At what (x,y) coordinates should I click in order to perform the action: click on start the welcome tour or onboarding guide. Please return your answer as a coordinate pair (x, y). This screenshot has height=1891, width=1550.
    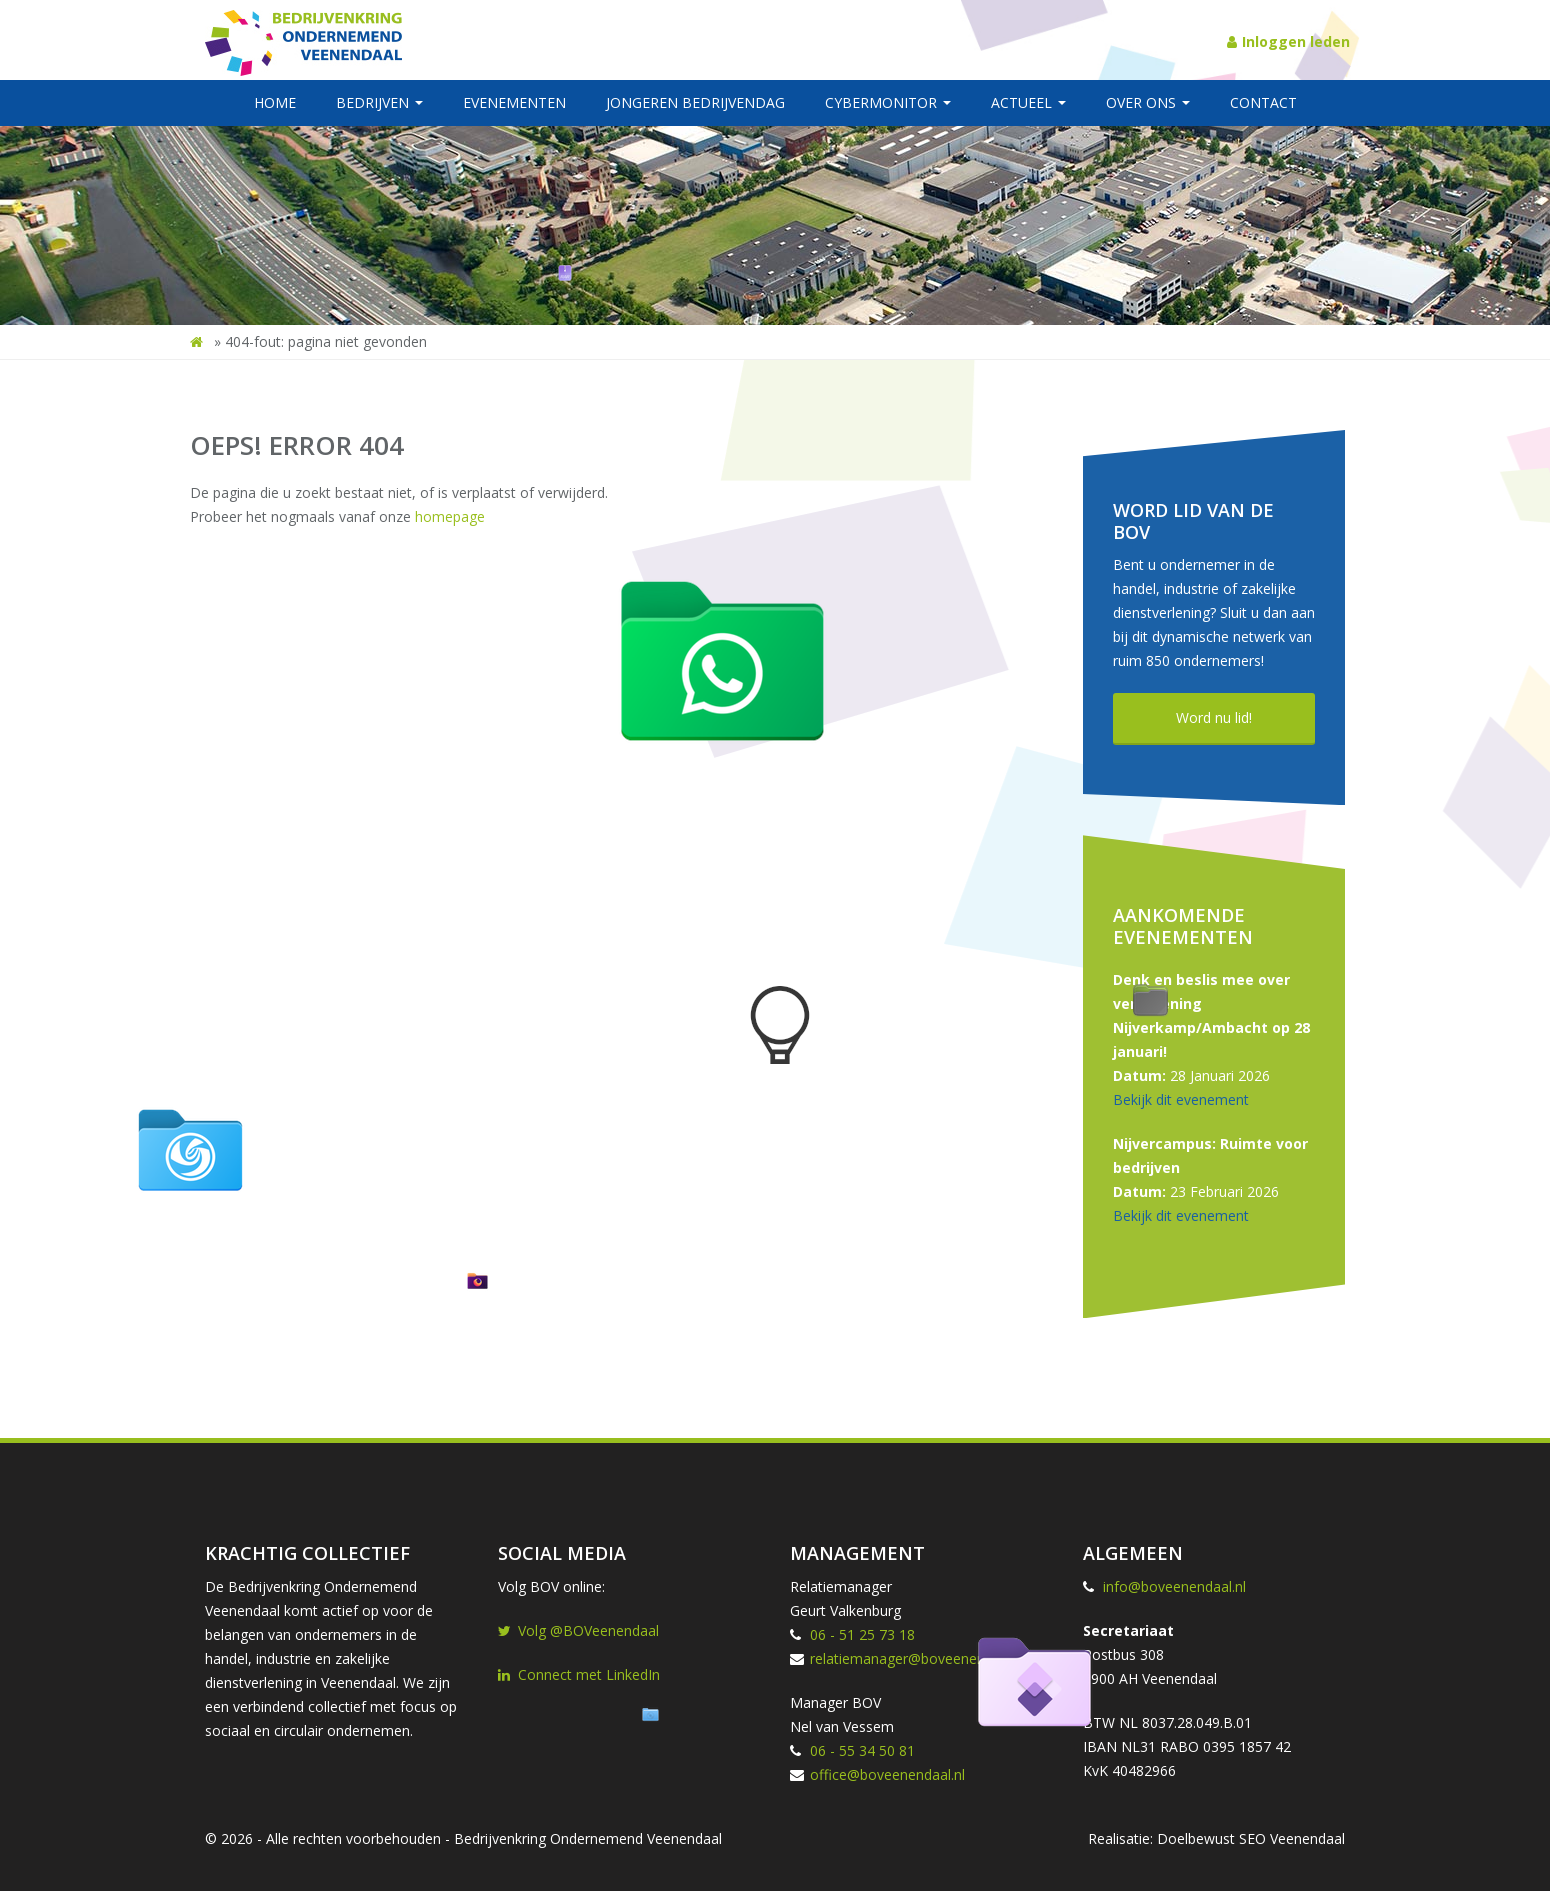
    Looking at the image, I should click on (780, 1025).